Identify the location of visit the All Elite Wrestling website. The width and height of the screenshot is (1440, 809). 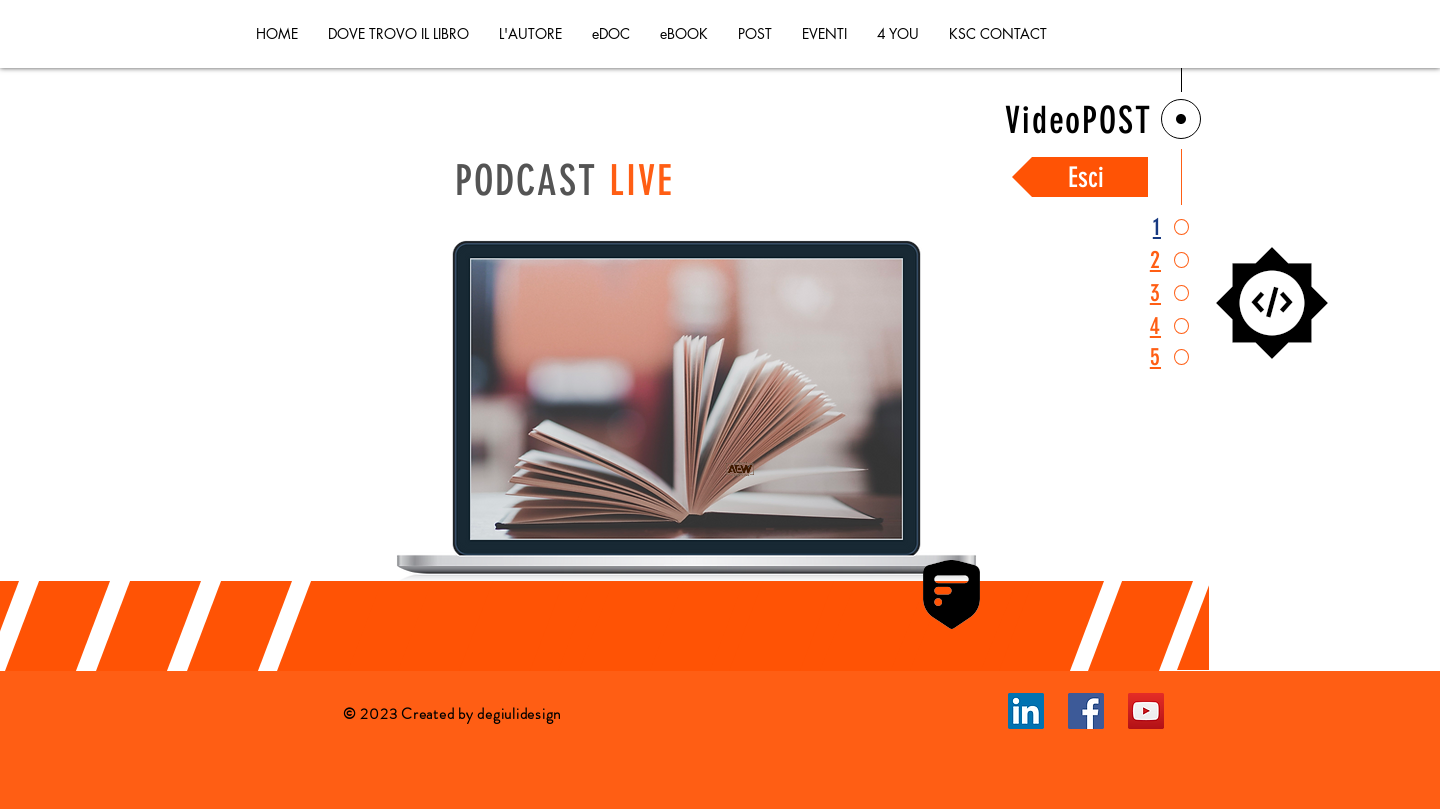
(740, 469).